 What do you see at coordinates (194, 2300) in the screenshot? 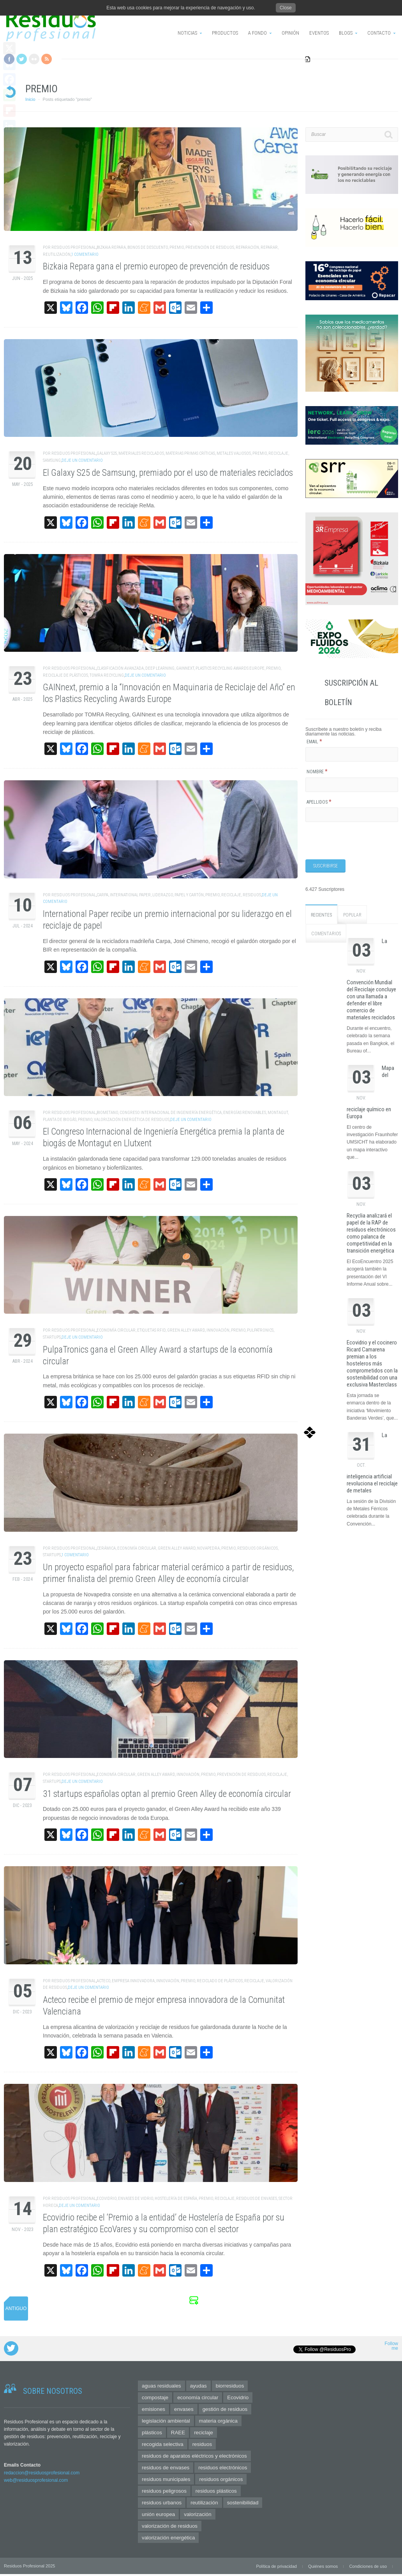
I see `access server configuration settings` at bounding box center [194, 2300].